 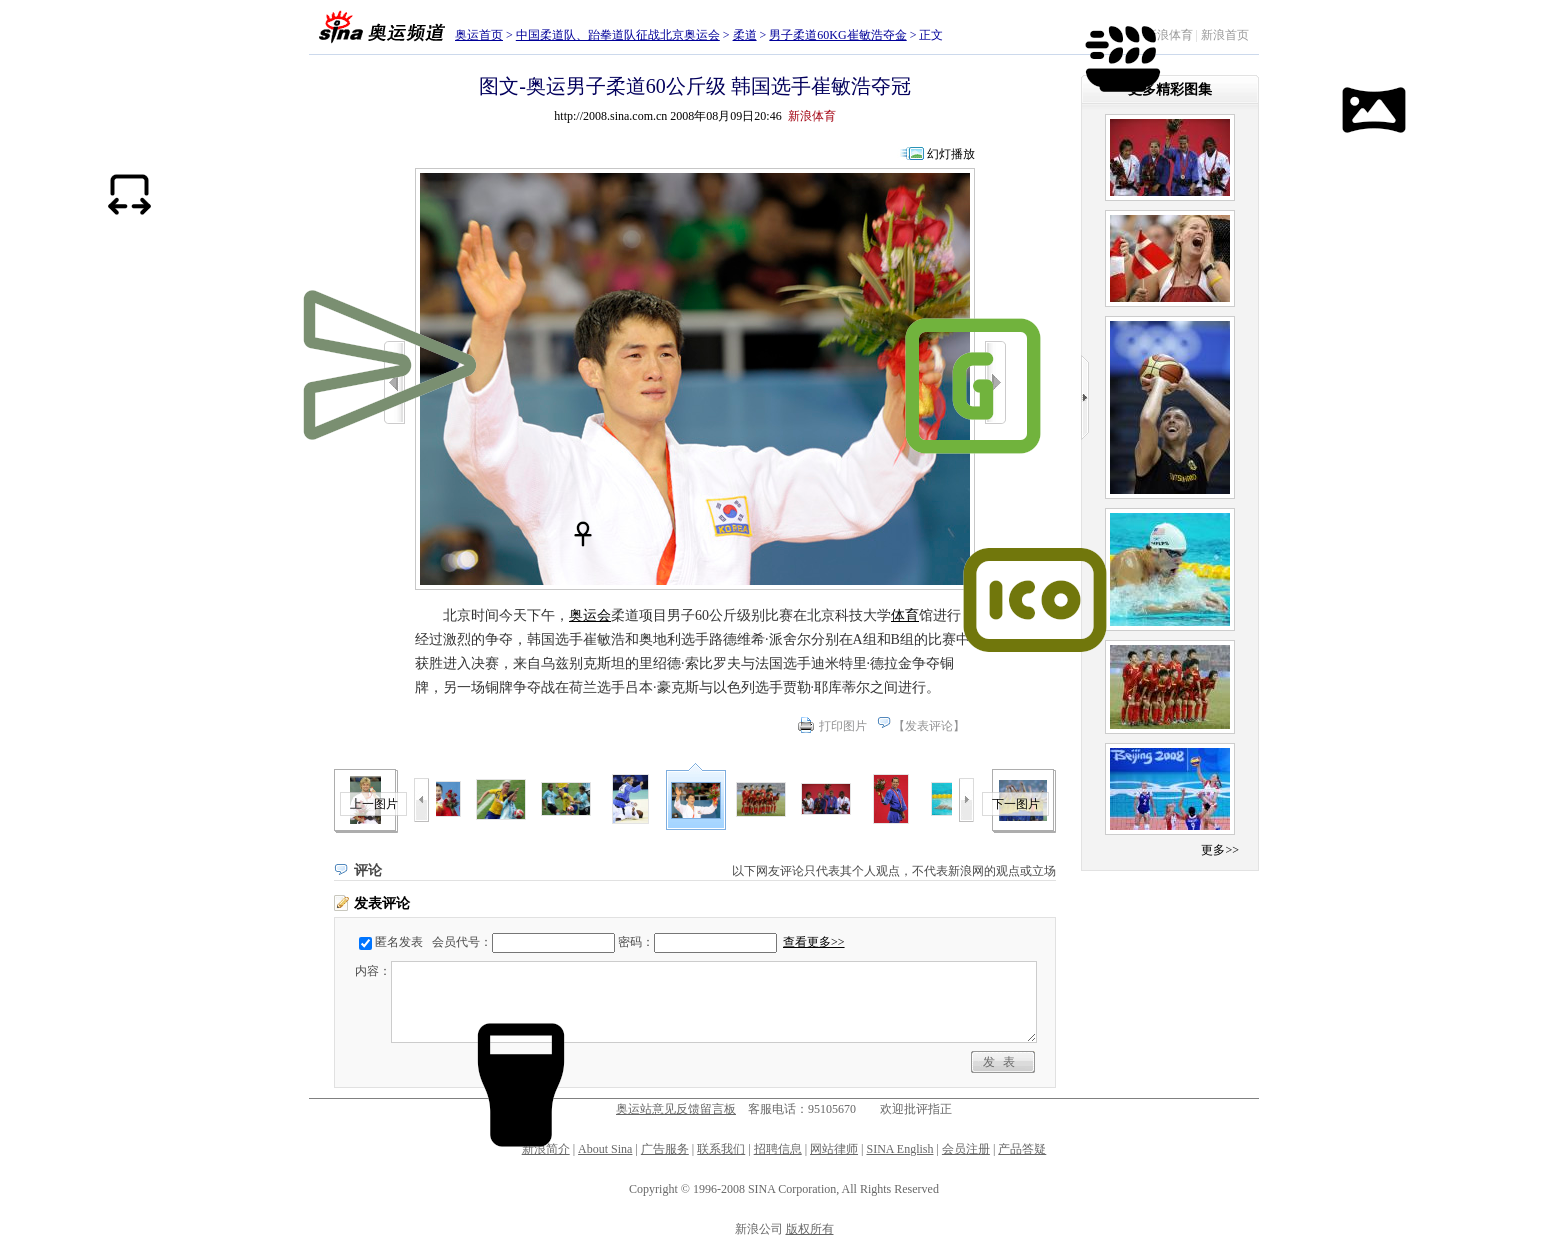 I want to click on view grain or wheat-based food options, so click(x=1123, y=59).